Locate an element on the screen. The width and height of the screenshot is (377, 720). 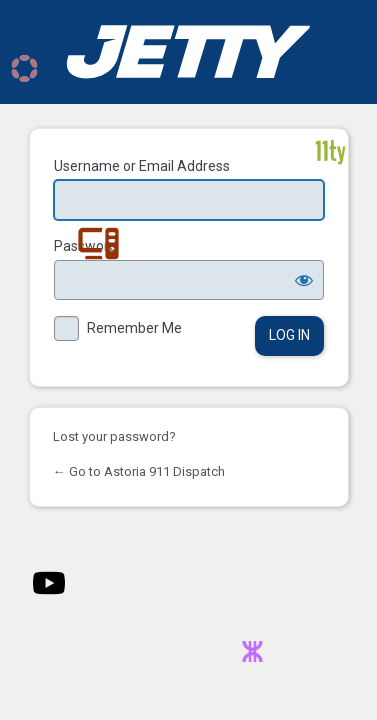
open YouTube app is located at coordinates (49, 583).